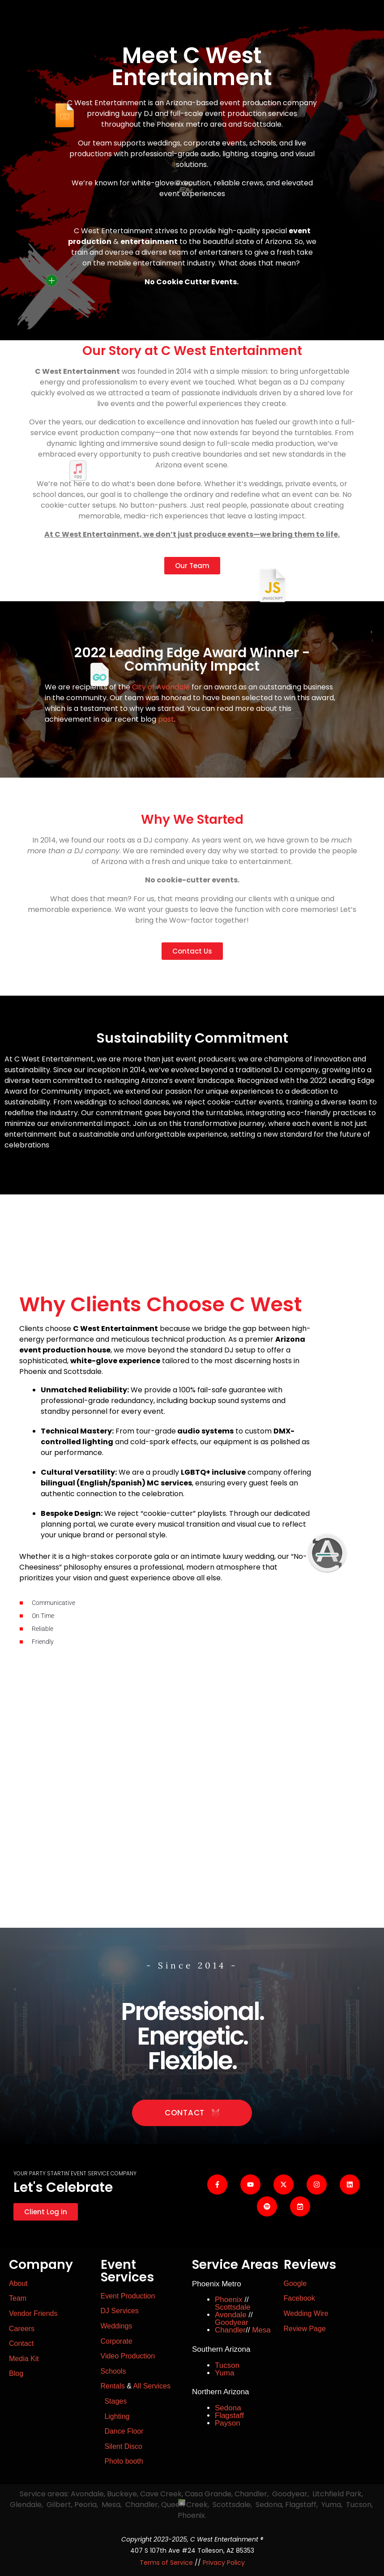 Image resolution: width=384 pixels, height=2576 pixels. Describe the element at coordinates (327, 1553) in the screenshot. I see `open the software updater application` at that location.